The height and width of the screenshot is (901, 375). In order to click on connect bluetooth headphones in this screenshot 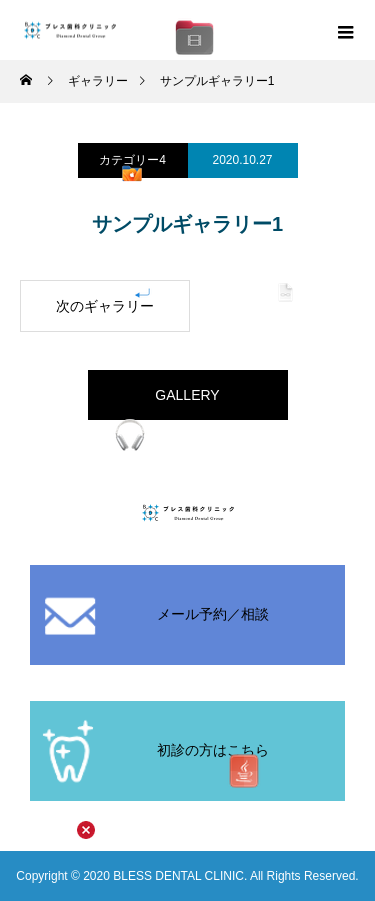, I will do `click(130, 435)`.